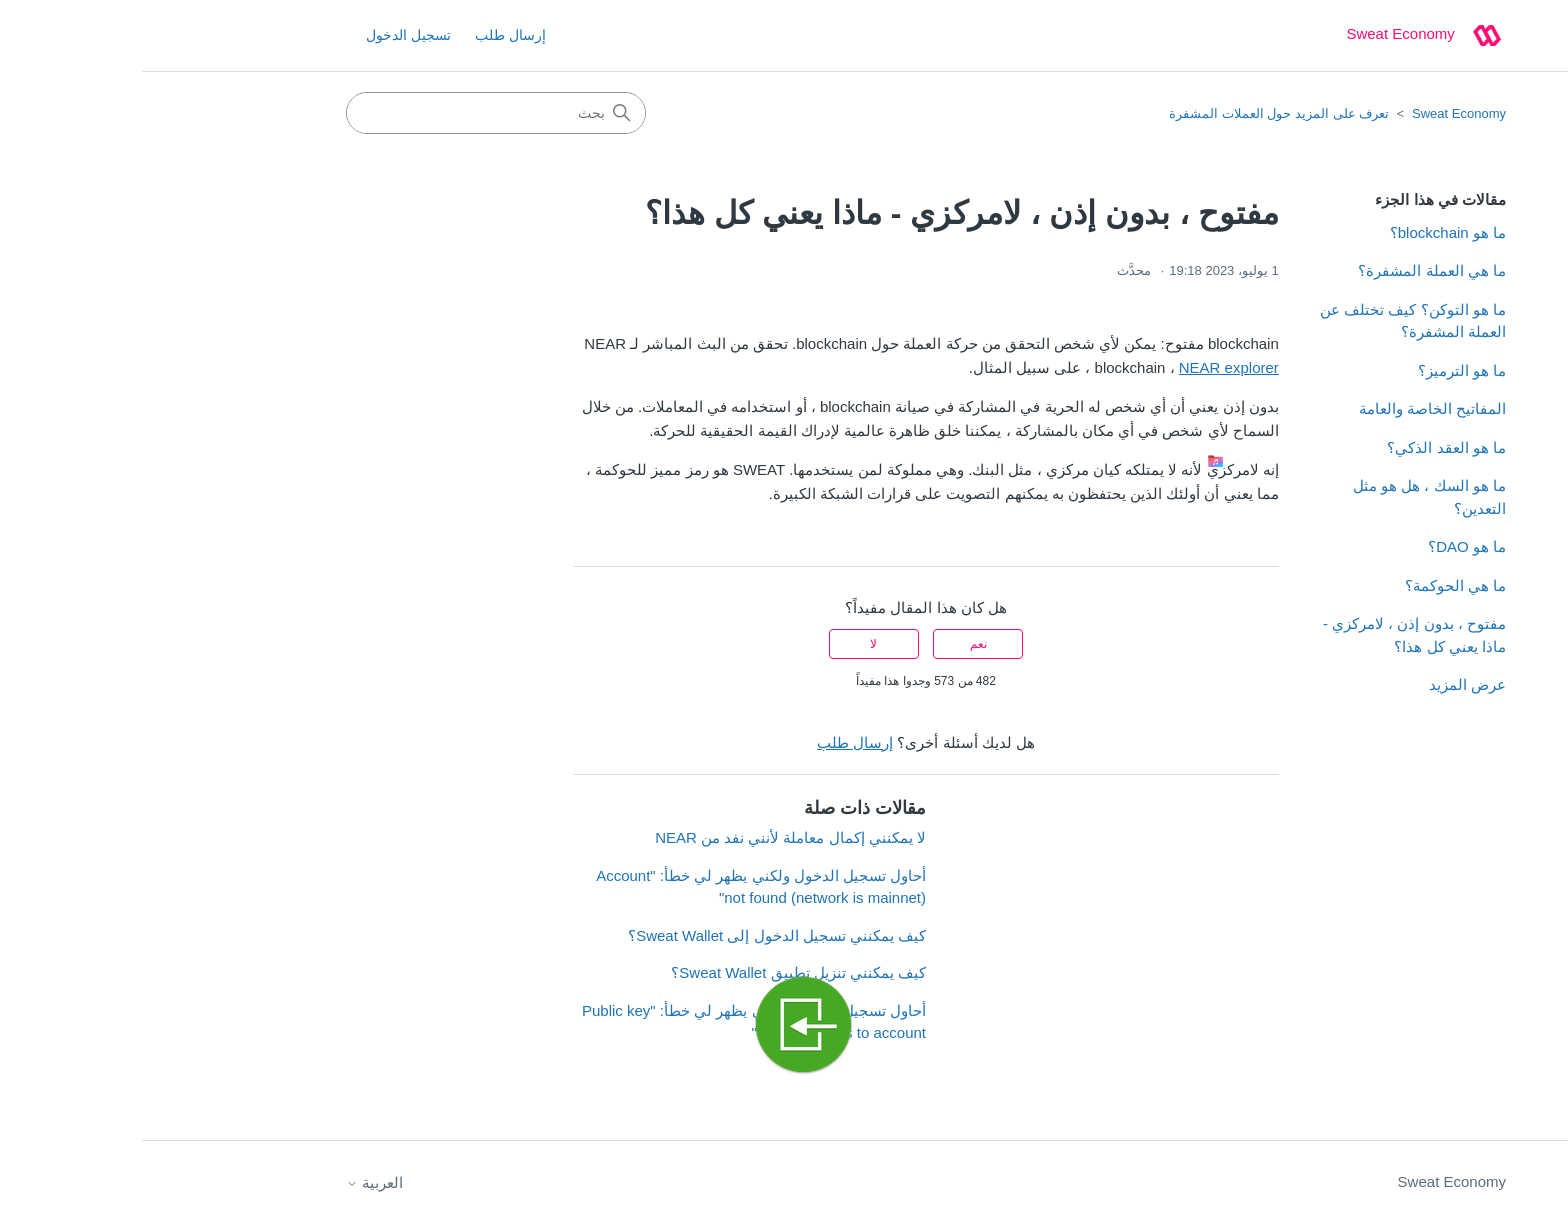  I want to click on open apple music folder, so click(1215, 461).